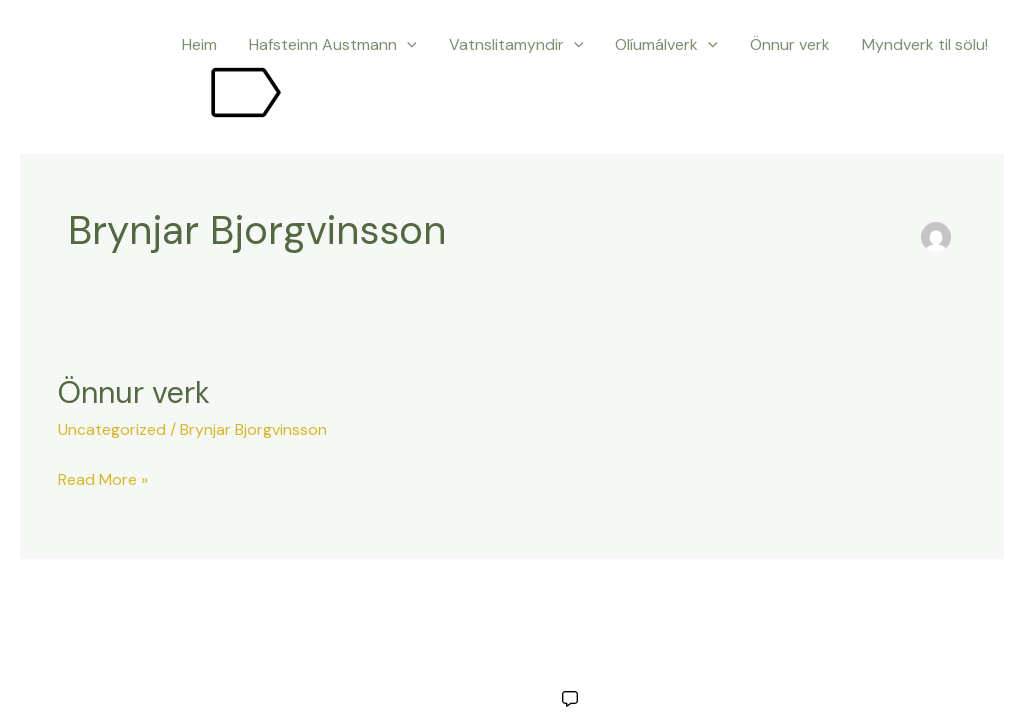  What do you see at coordinates (243, 92) in the screenshot?
I see `add a tag or label to an item` at bounding box center [243, 92].